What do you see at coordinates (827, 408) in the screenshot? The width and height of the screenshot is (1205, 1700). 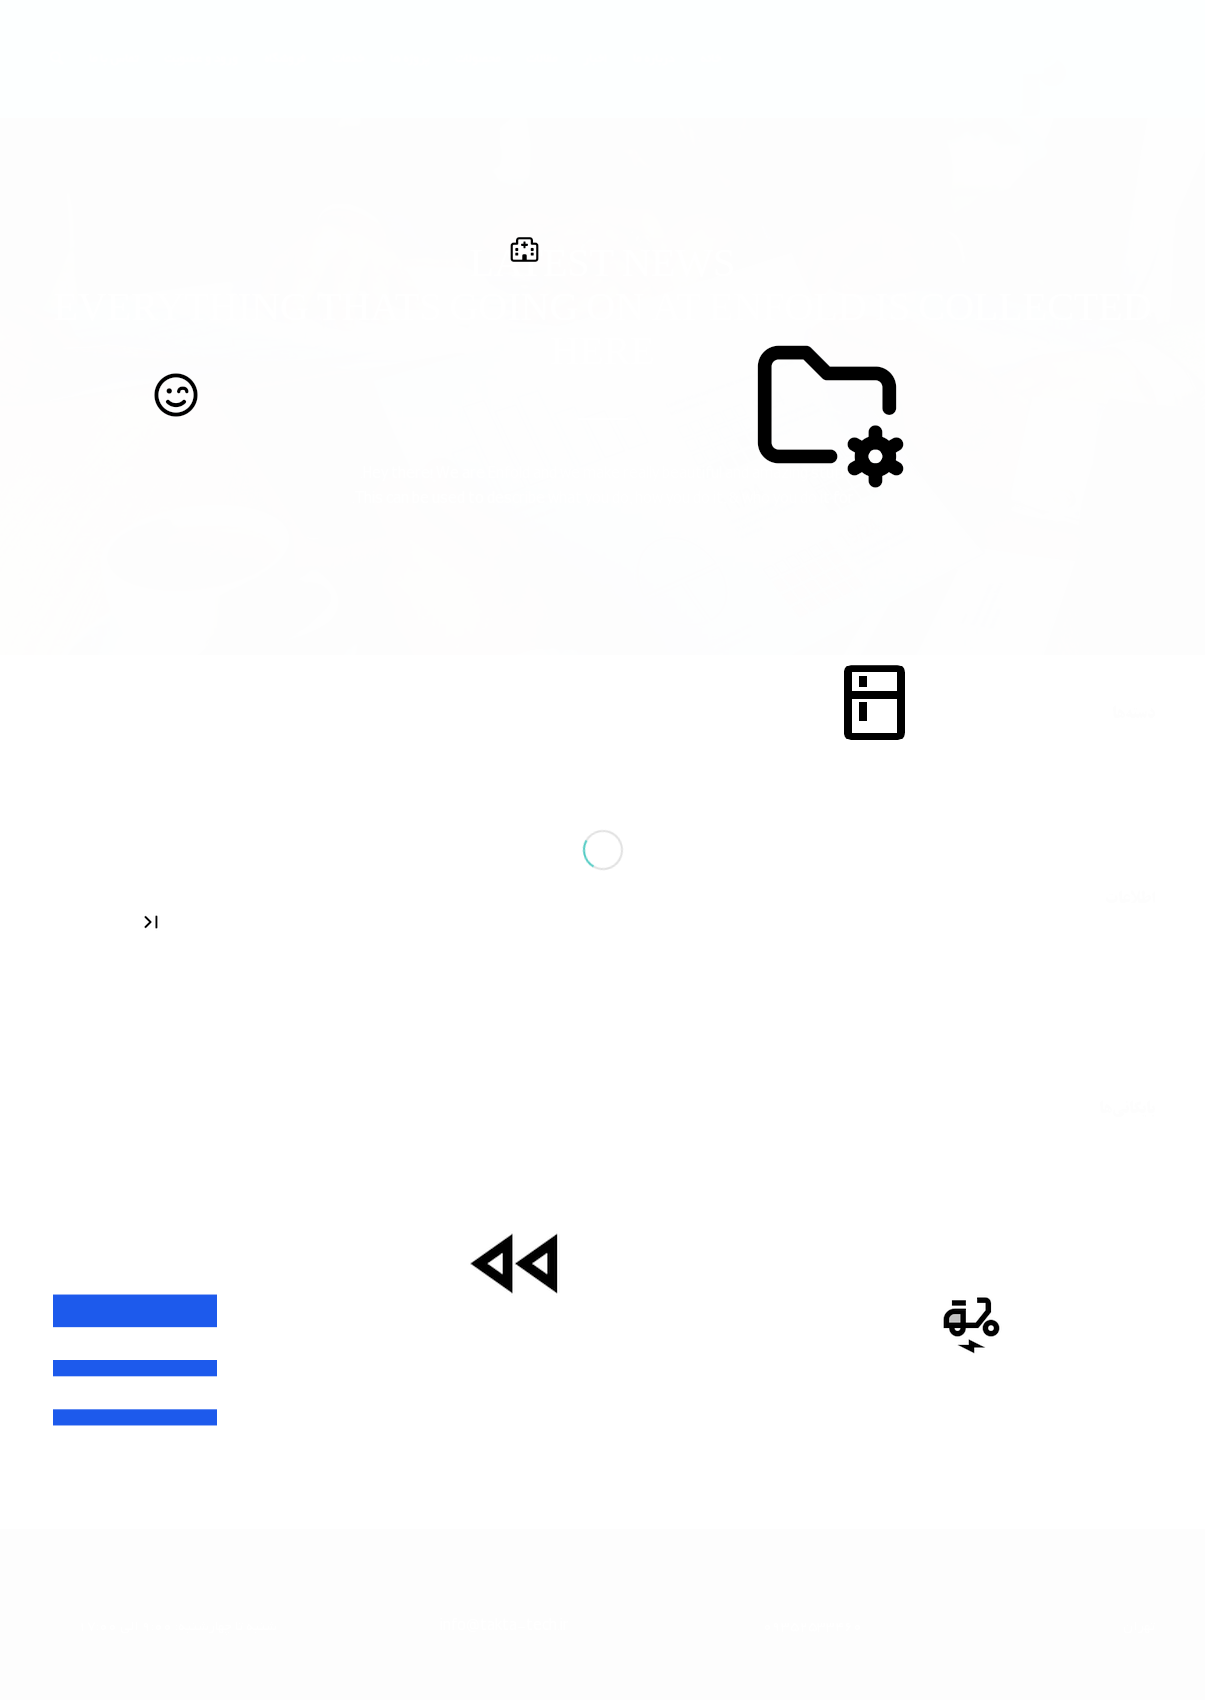 I see `access folder settings` at bounding box center [827, 408].